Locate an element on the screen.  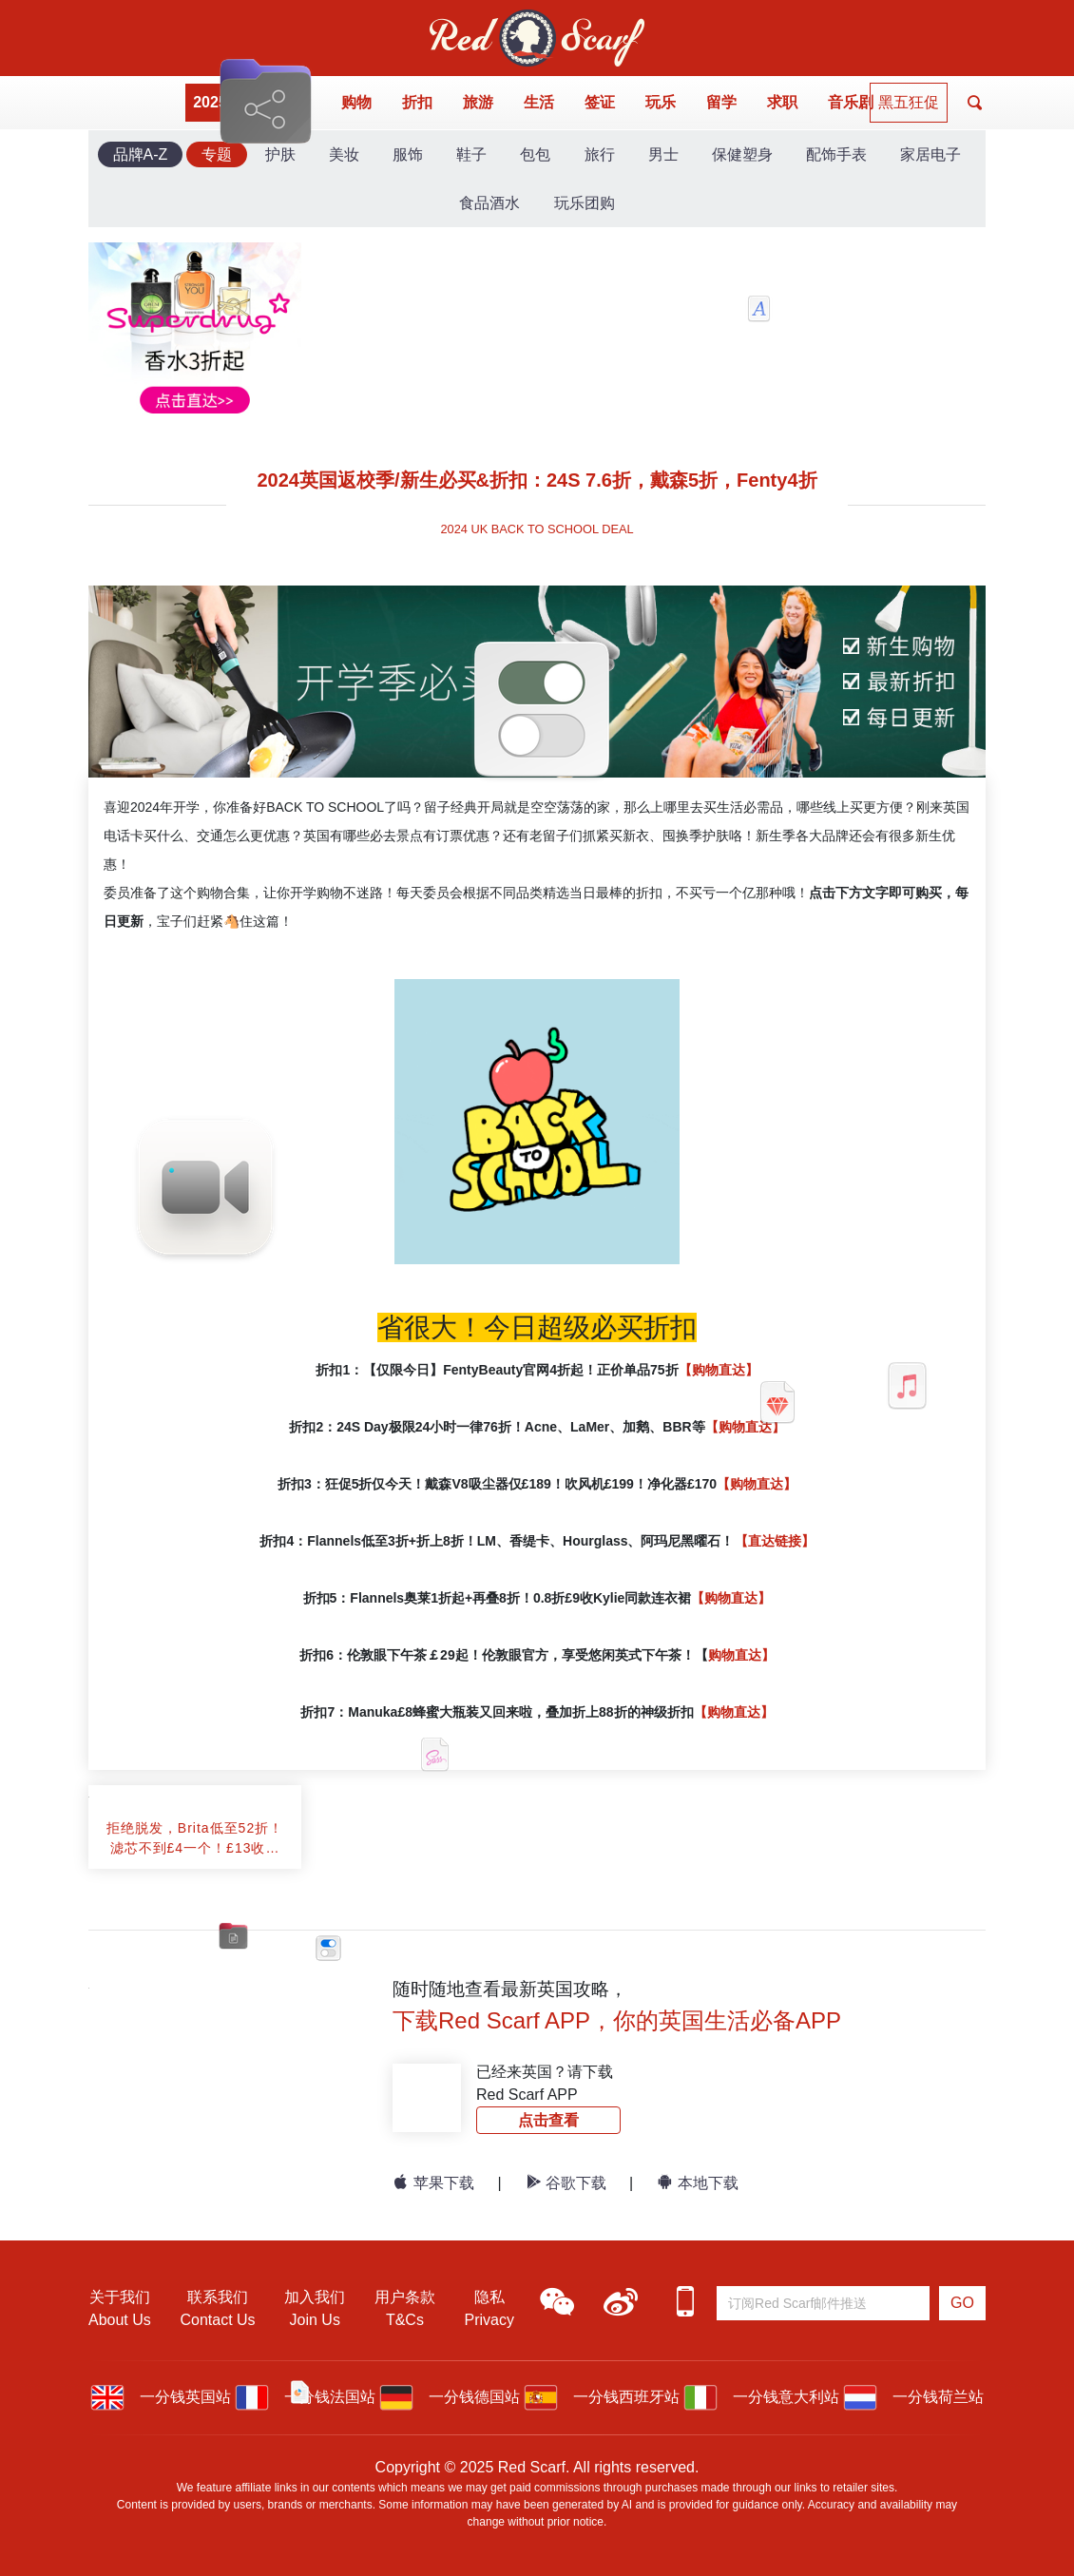
a font file type indicator is located at coordinates (758, 308).